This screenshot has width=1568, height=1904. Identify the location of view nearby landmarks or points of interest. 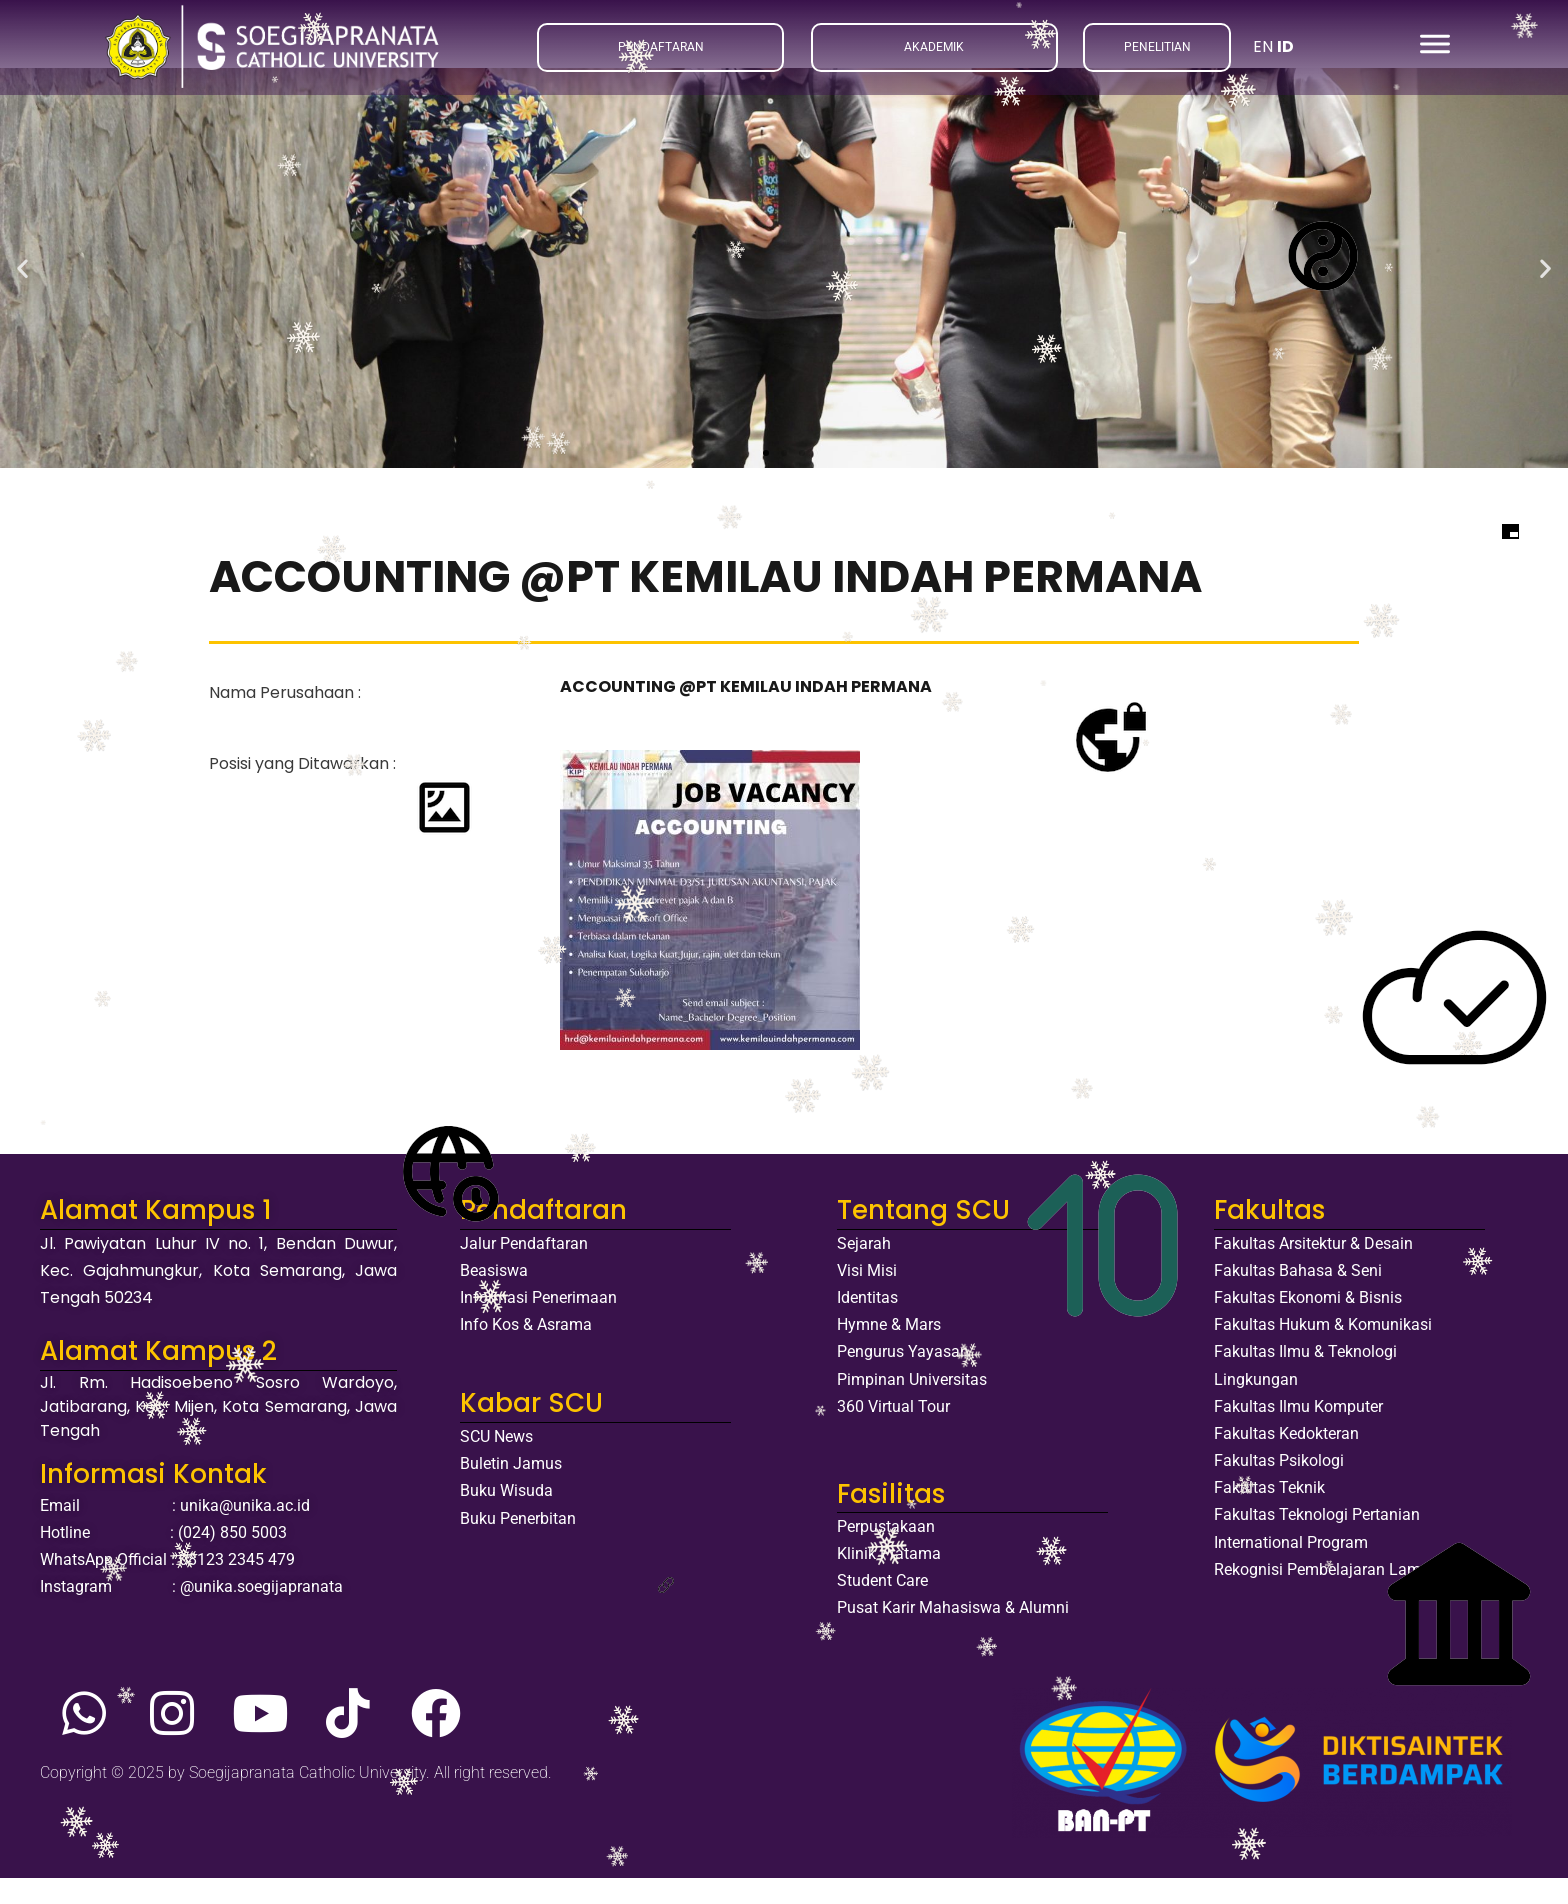
(1459, 1614).